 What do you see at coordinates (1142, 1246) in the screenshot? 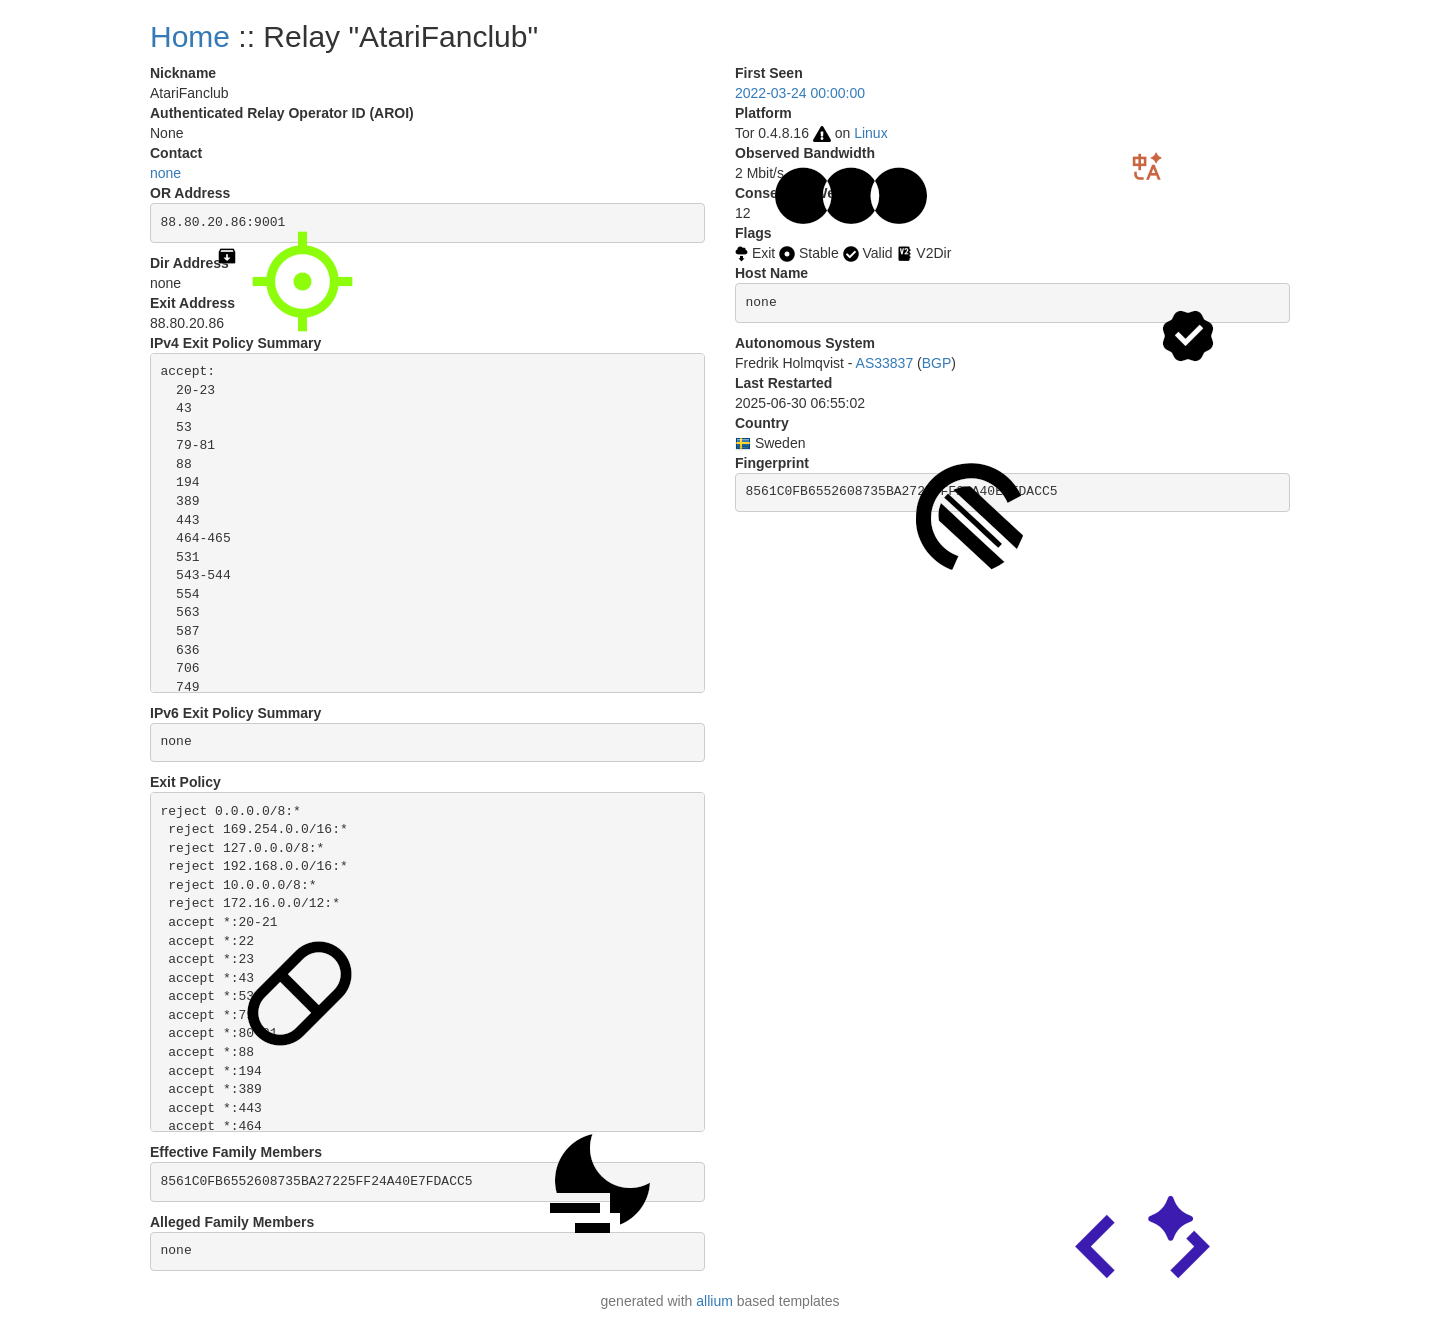
I see `access AI-powered code assistance` at bounding box center [1142, 1246].